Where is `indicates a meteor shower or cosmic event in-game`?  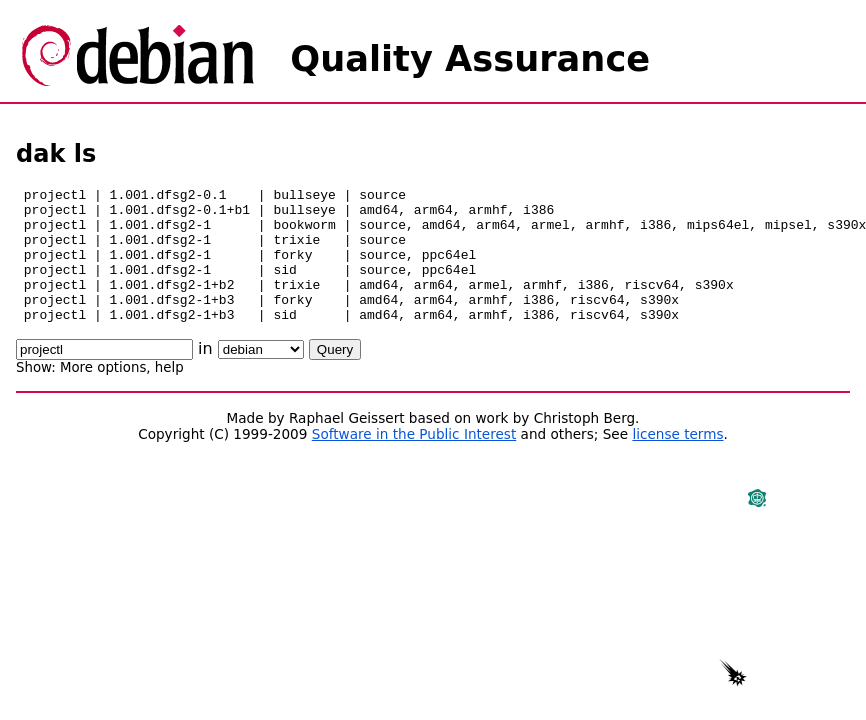 indicates a meteor shower or cosmic event in-game is located at coordinates (733, 673).